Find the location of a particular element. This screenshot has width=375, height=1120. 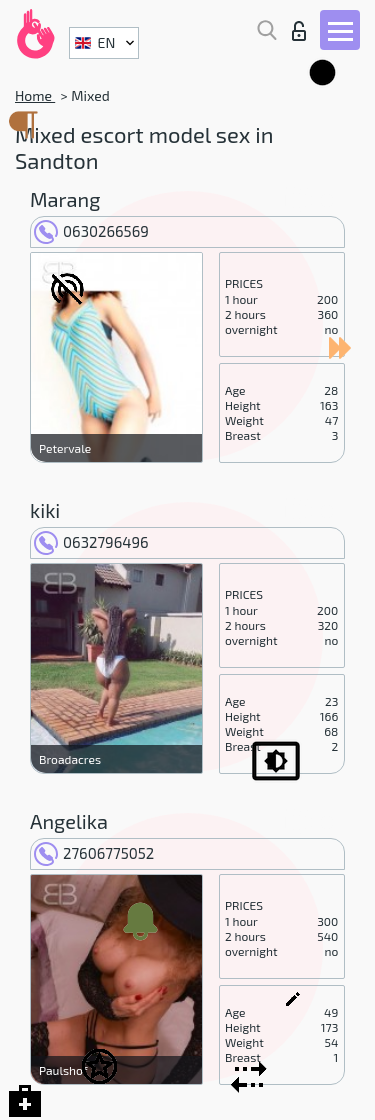

access medical services or healthcare options is located at coordinates (25, 1101).